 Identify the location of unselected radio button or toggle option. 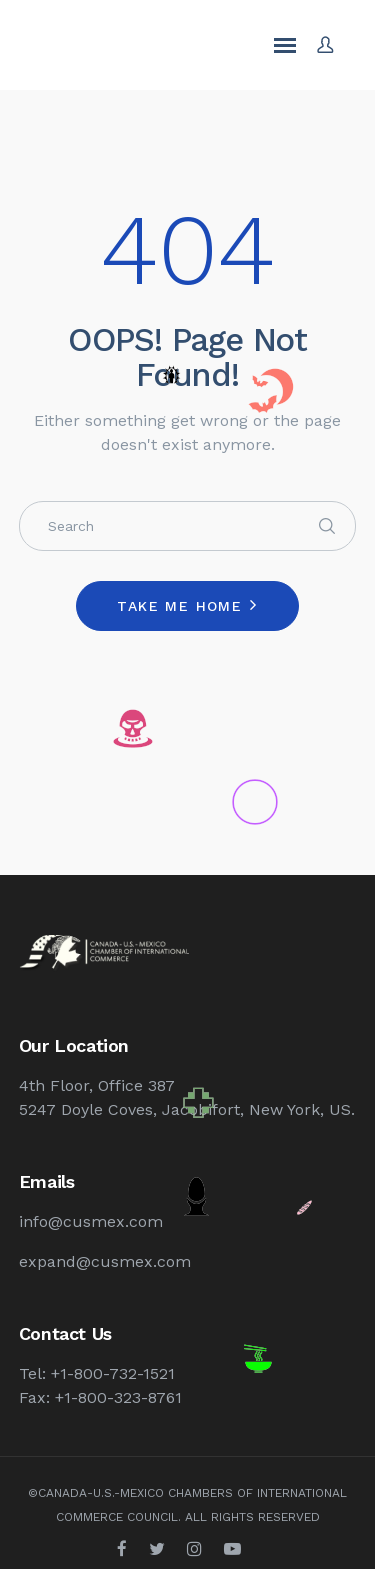
(255, 802).